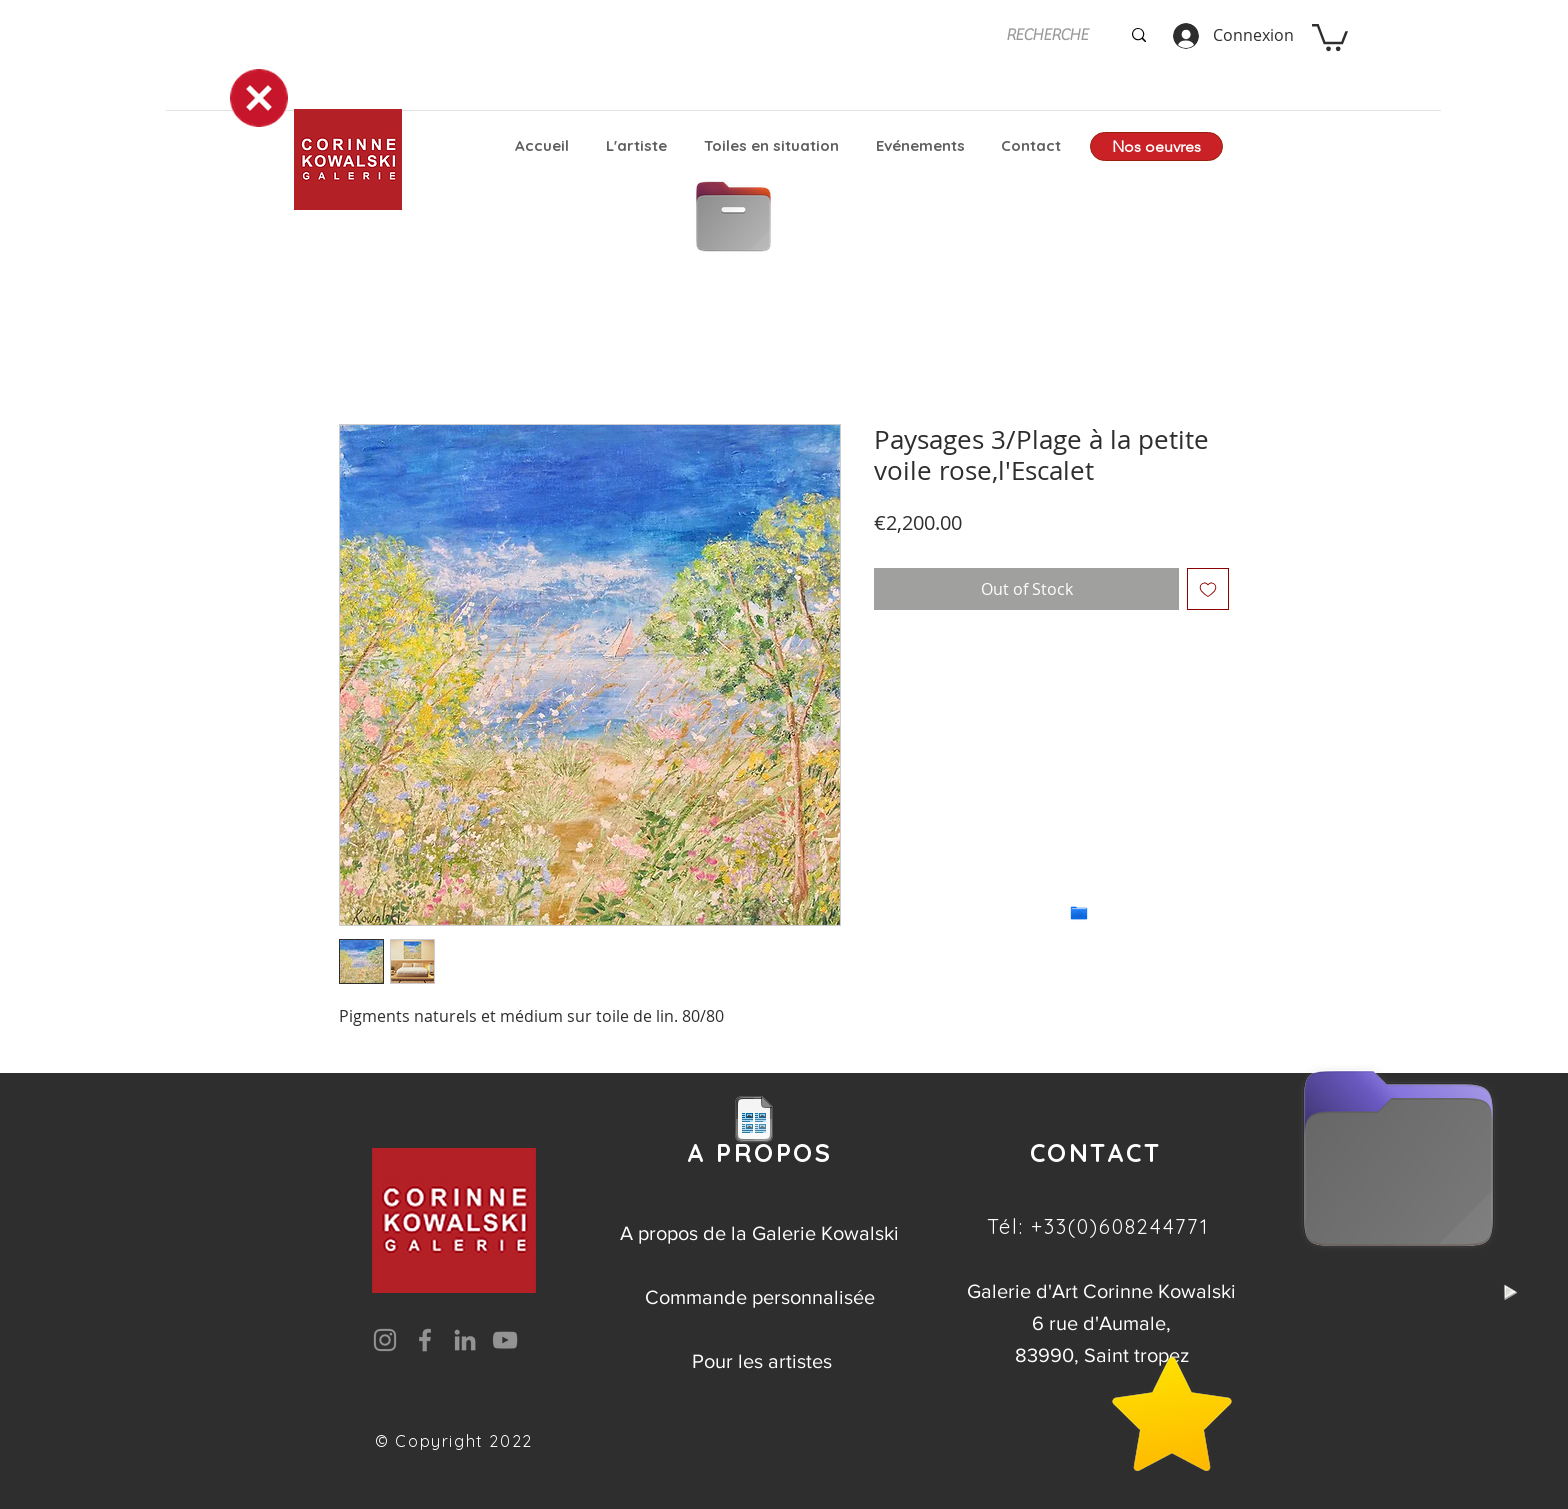 Image resolution: width=1568 pixels, height=1509 pixels. I want to click on libreoffice master document file type, so click(754, 1119).